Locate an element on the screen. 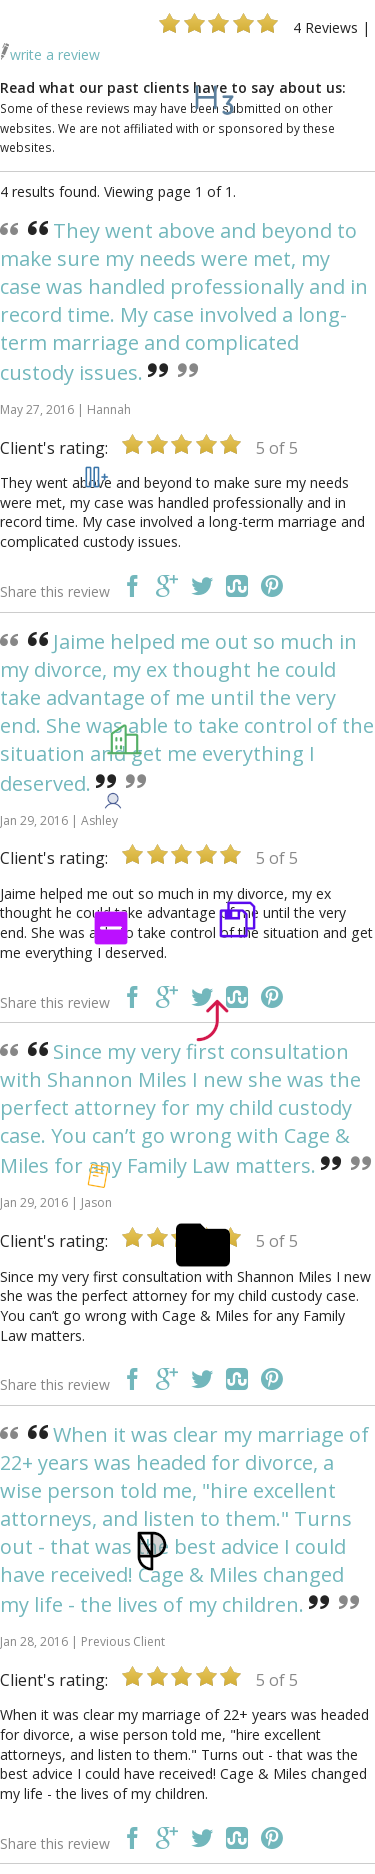 This screenshot has height=1874, width=375. decrease quantity or value is located at coordinates (111, 928).